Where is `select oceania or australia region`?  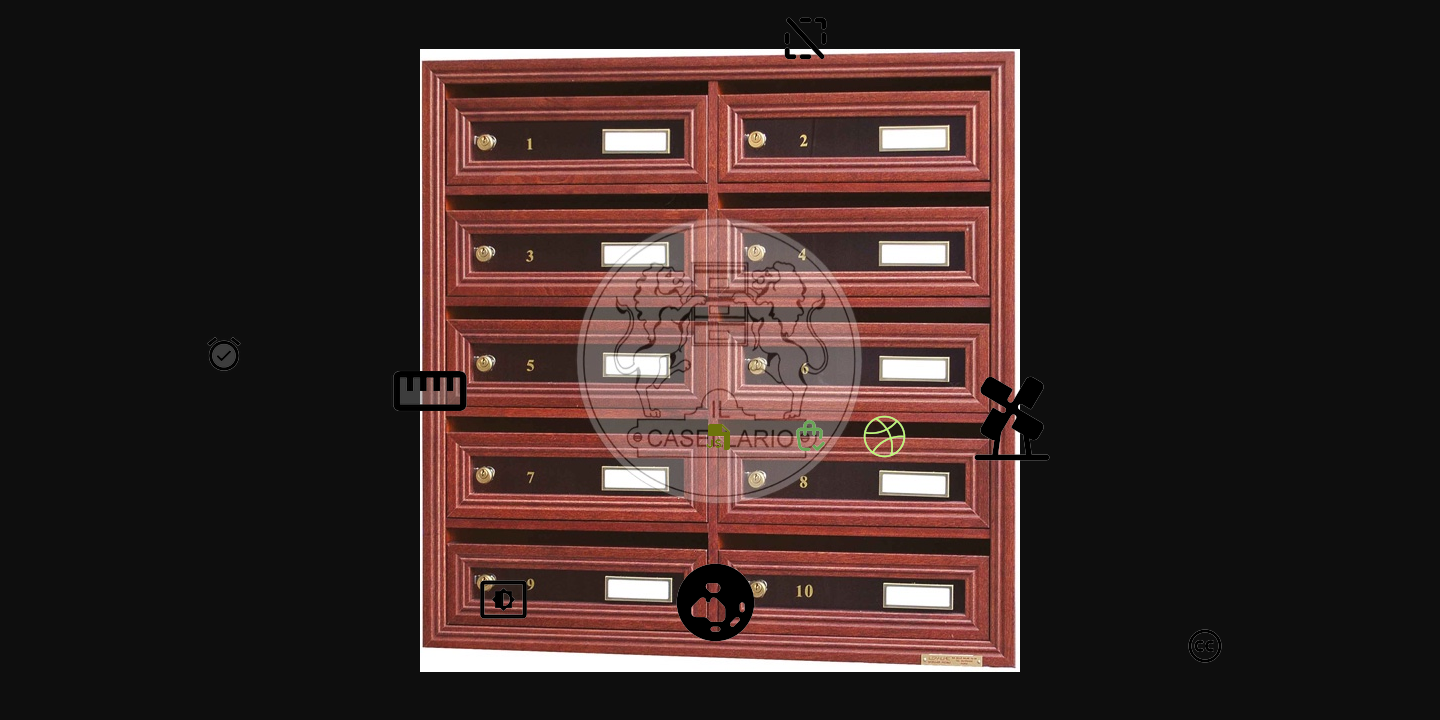 select oceania or australia region is located at coordinates (715, 602).